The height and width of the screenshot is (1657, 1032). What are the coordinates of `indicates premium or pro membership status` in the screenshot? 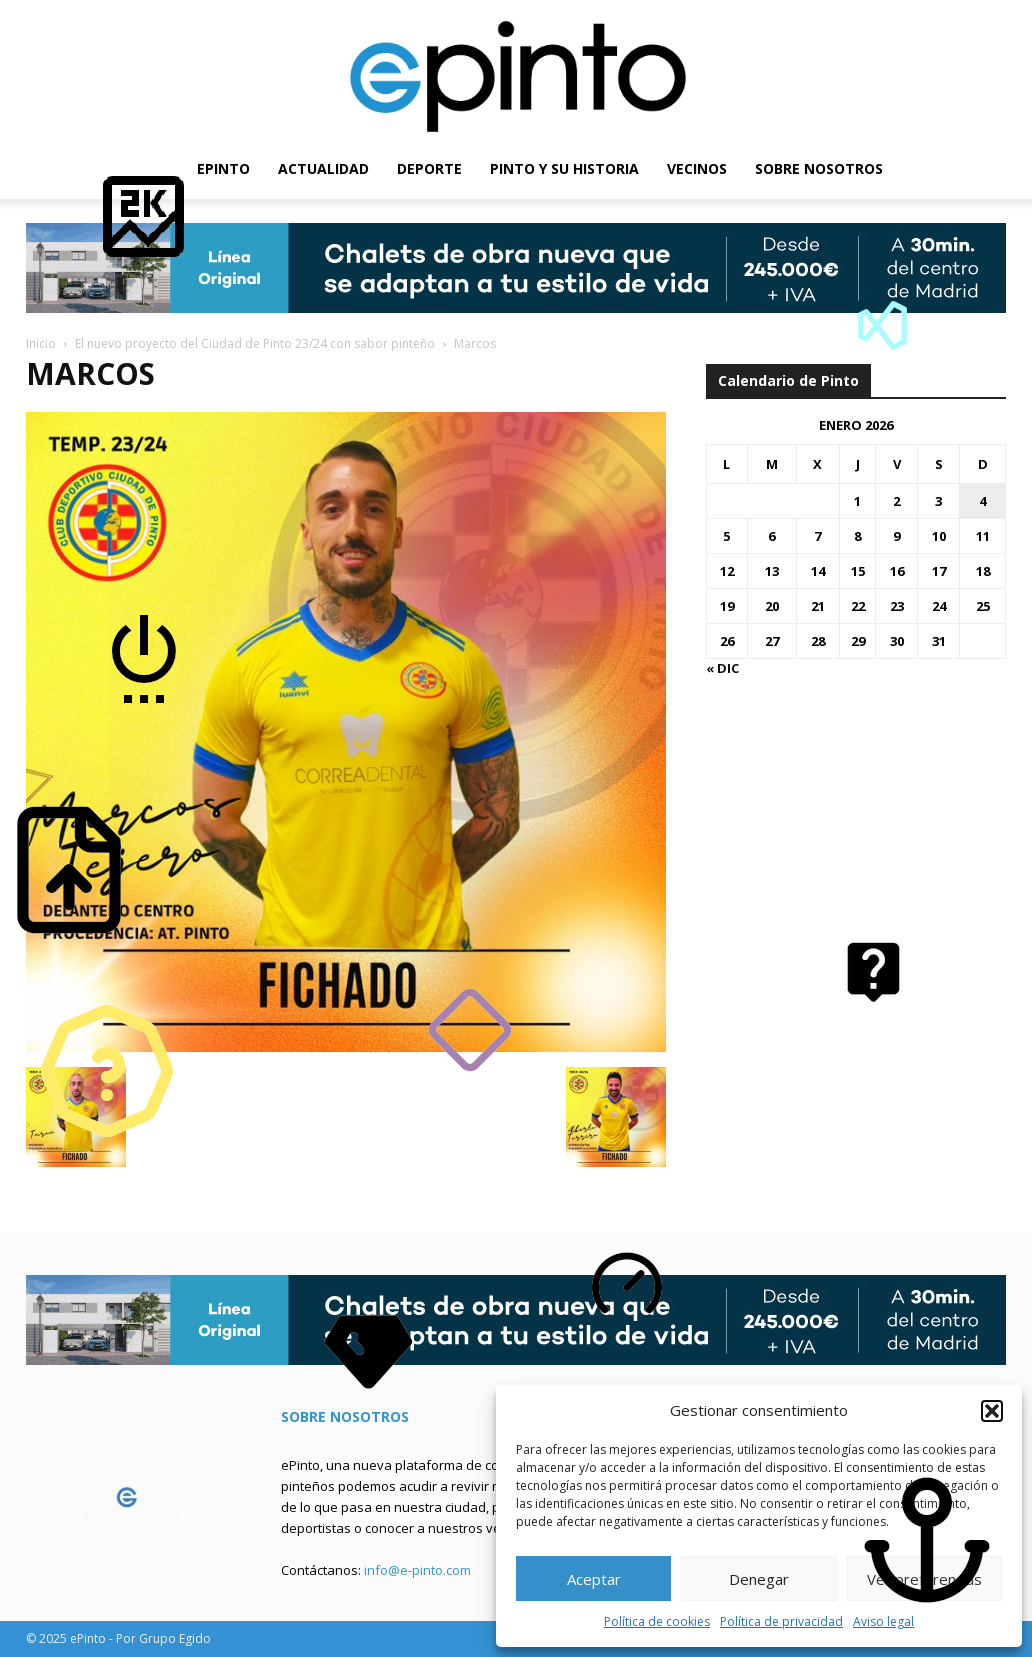 It's located at (368, 1350).